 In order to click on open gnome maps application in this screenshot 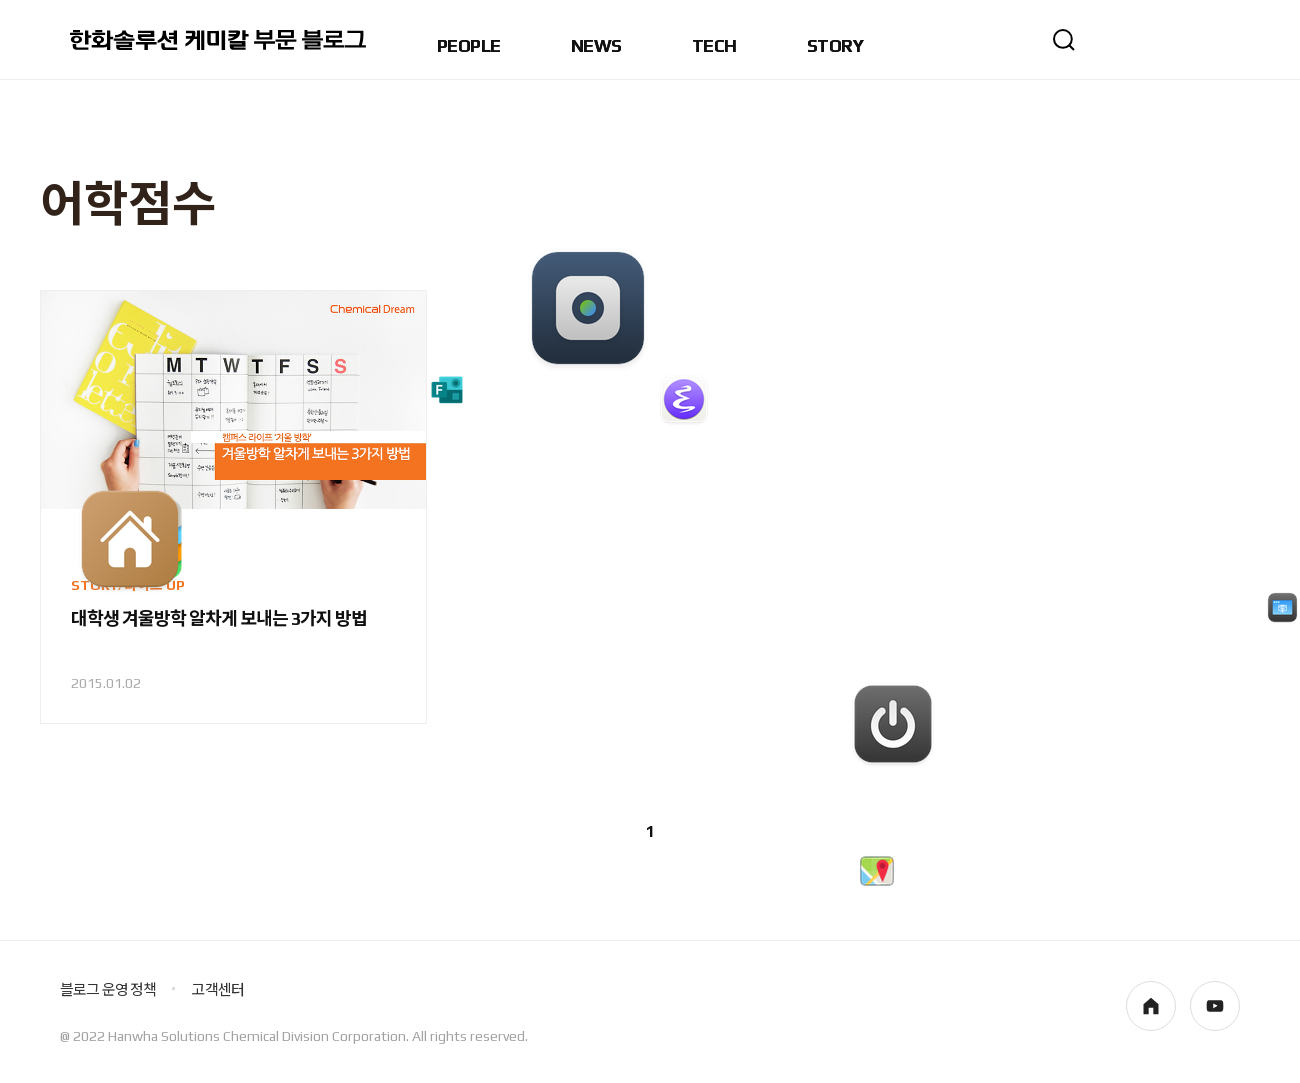, I will do `click(877, 871)`.